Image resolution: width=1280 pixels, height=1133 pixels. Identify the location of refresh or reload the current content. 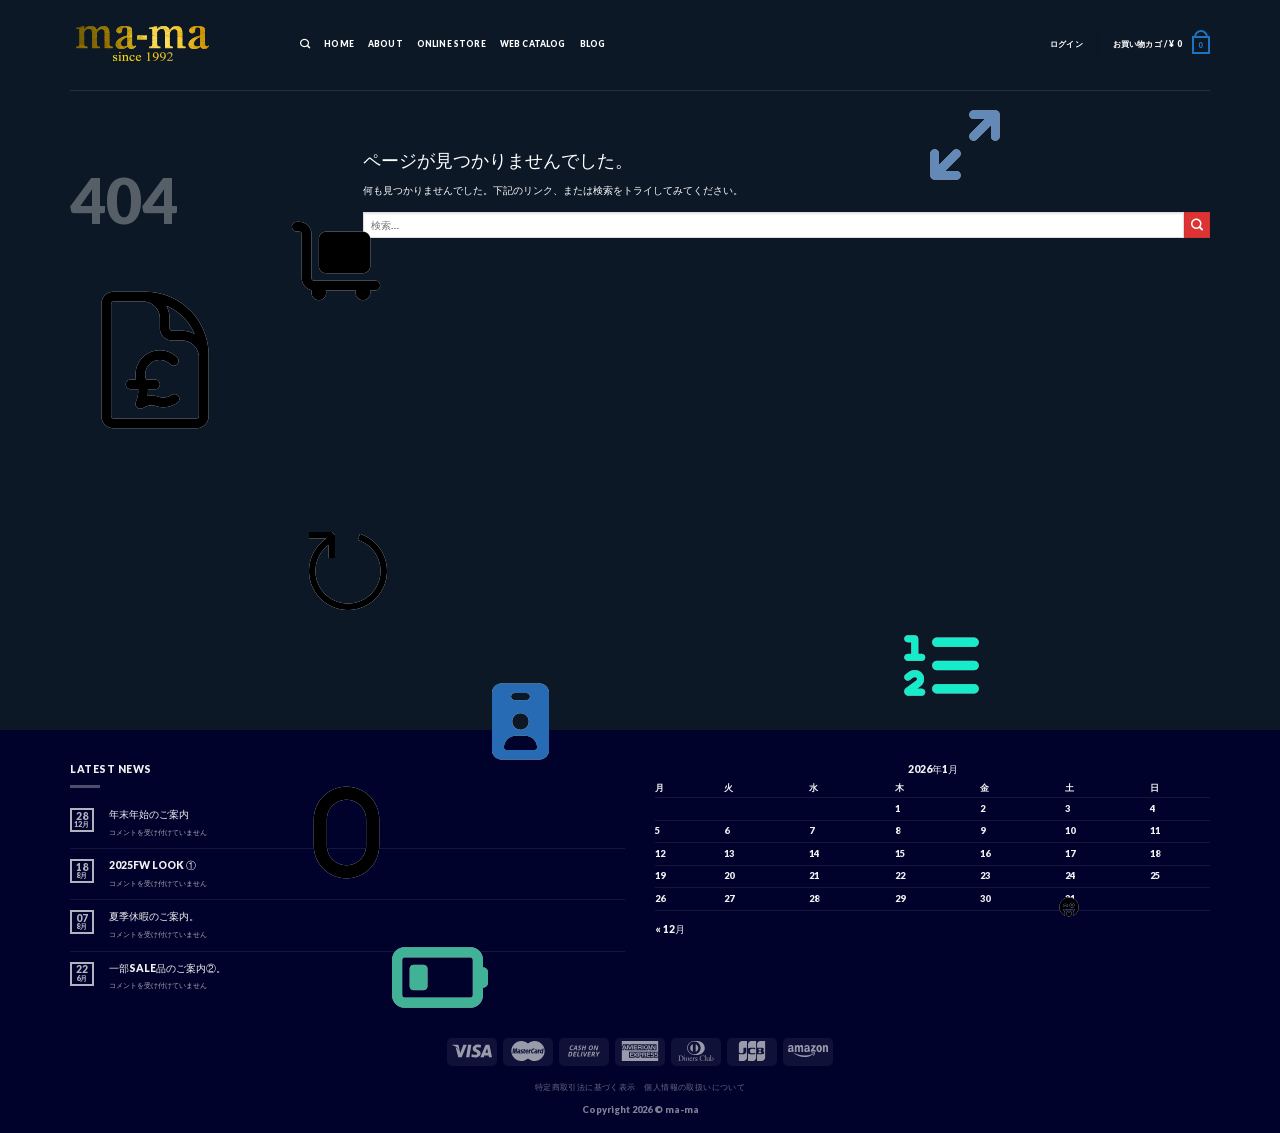
(348, 571).